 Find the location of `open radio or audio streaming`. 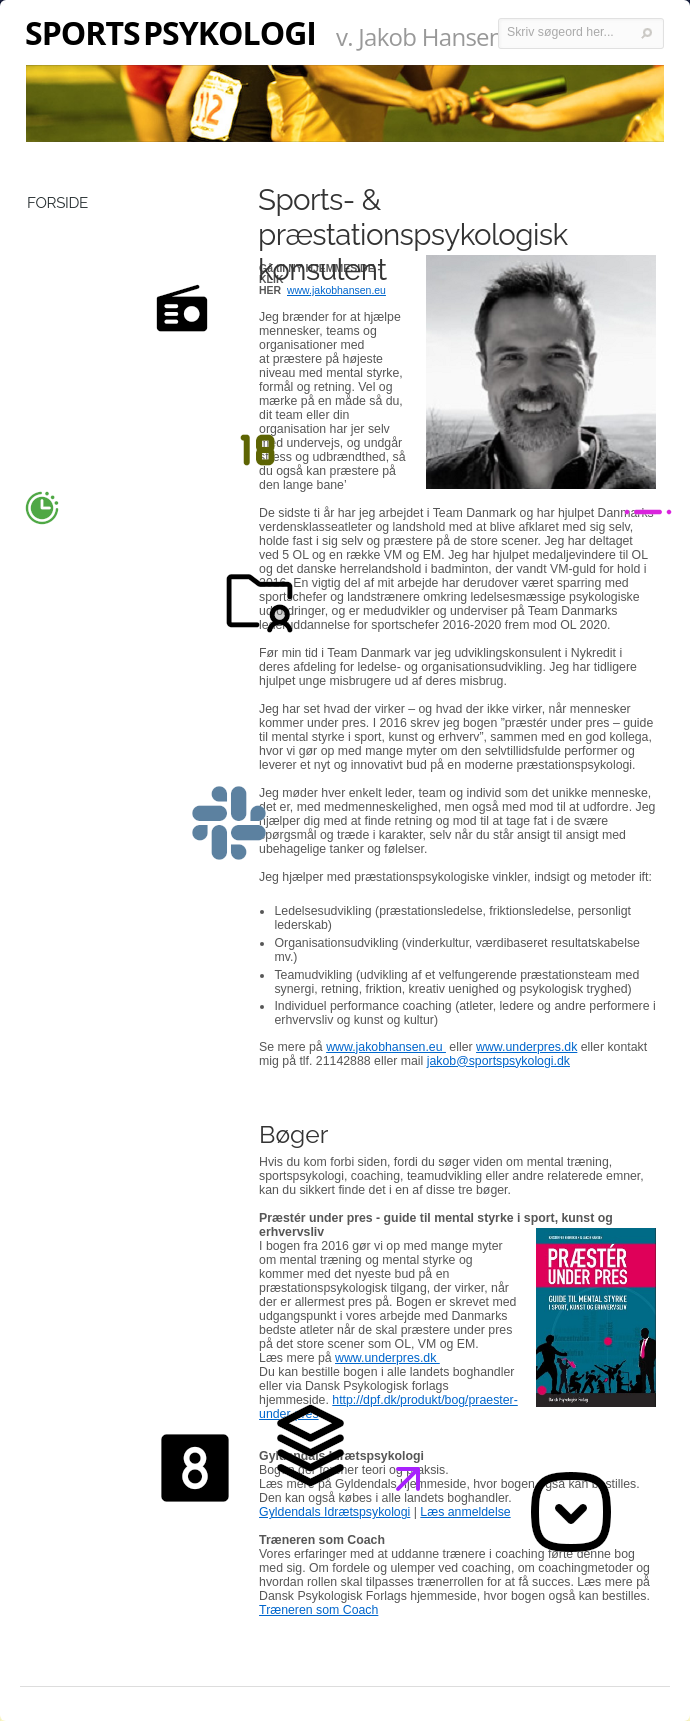

open radio or audio streaming is located at coordinates (182, 312).